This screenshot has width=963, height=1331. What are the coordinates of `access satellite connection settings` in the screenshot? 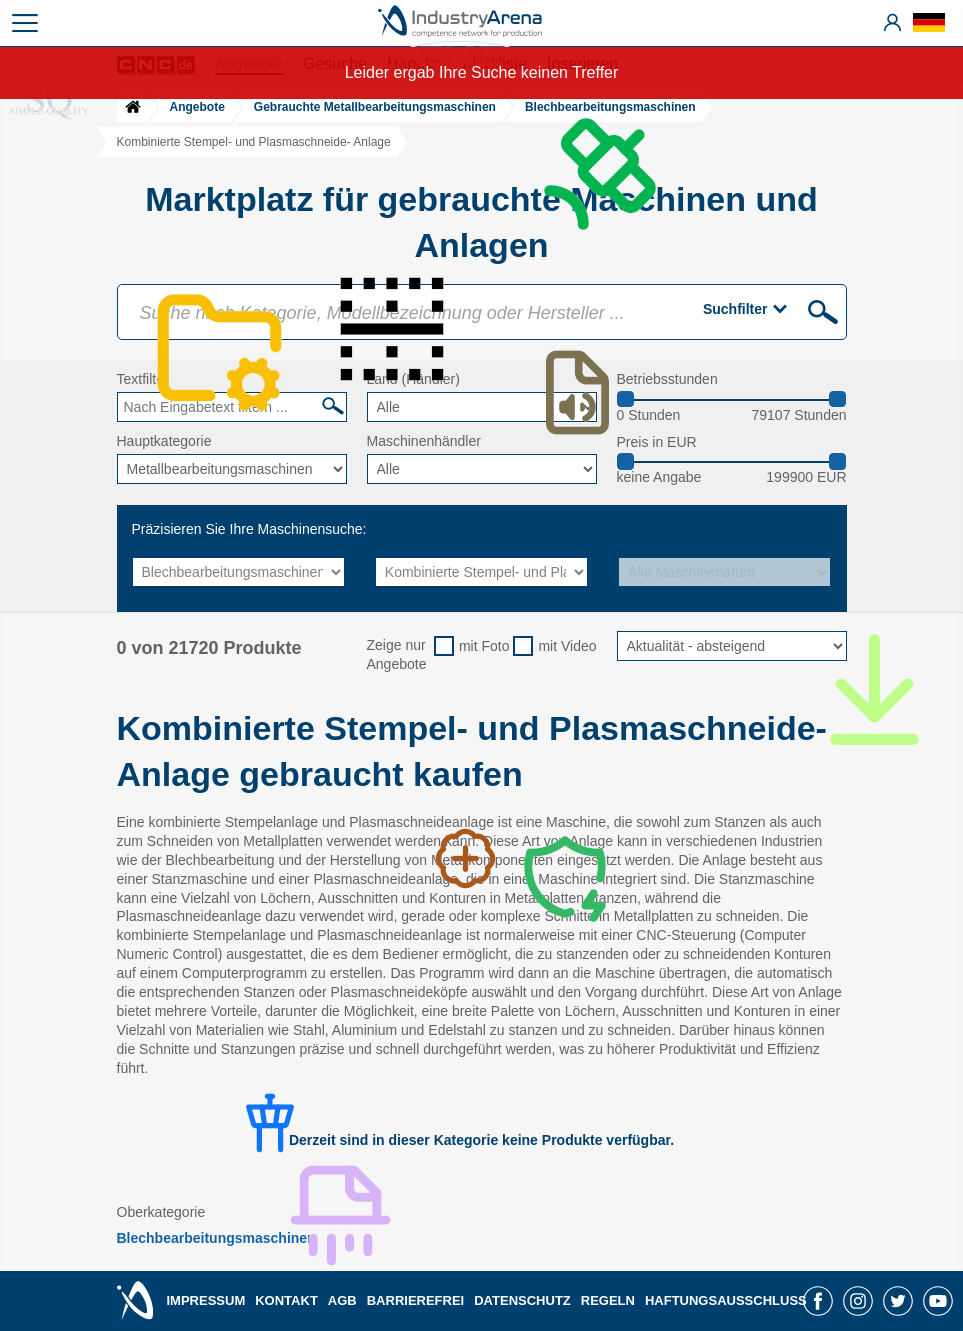 It's located at (600, 174).